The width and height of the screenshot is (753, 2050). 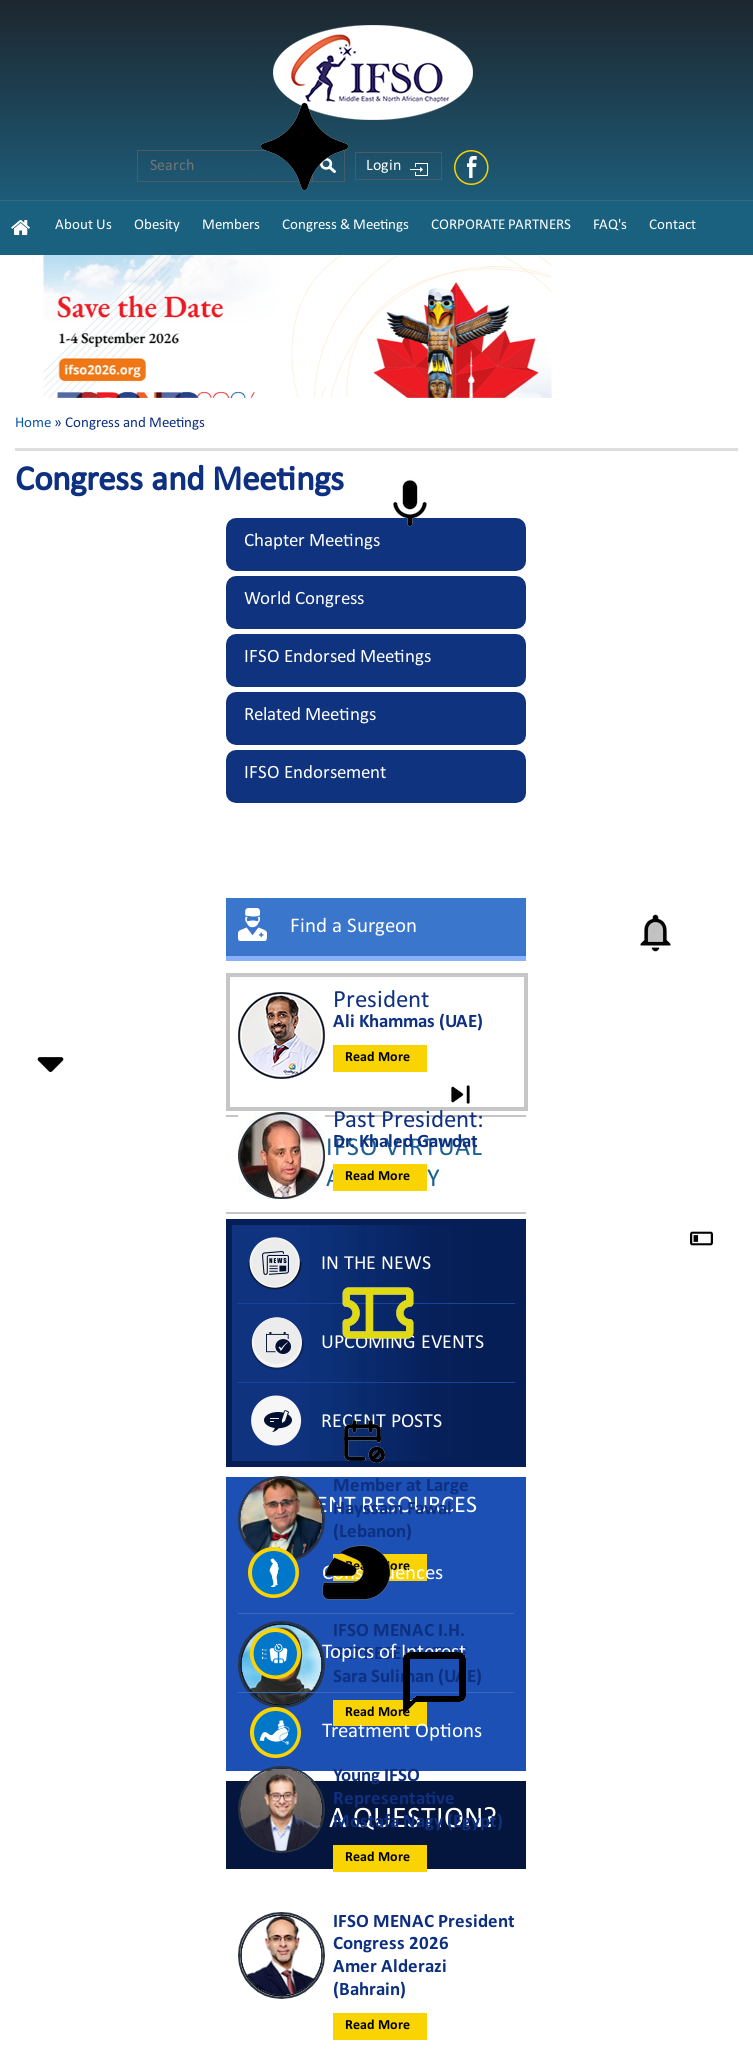 What do you see at coordinates (304, 146) in the screenshot?
I see `indicates AI-generated or enhanced content` at bounding box center [304, 146].